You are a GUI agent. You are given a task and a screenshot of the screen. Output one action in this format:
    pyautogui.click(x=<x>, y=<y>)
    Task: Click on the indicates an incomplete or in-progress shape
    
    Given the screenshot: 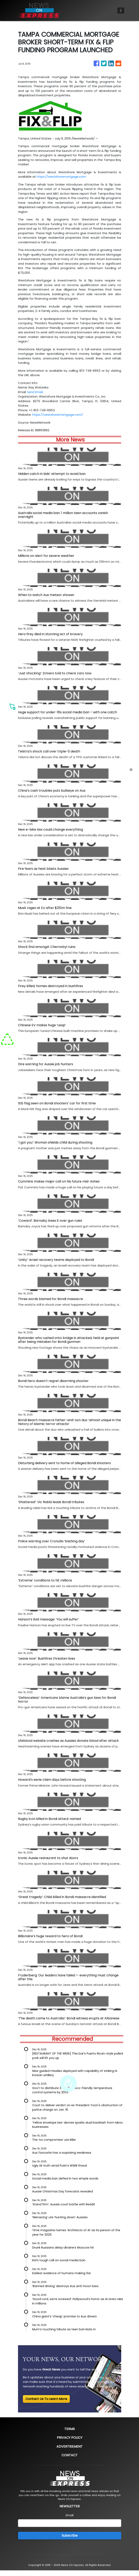 What is the action you would take?
    pyautogui.click(x=7, y=1039)
    